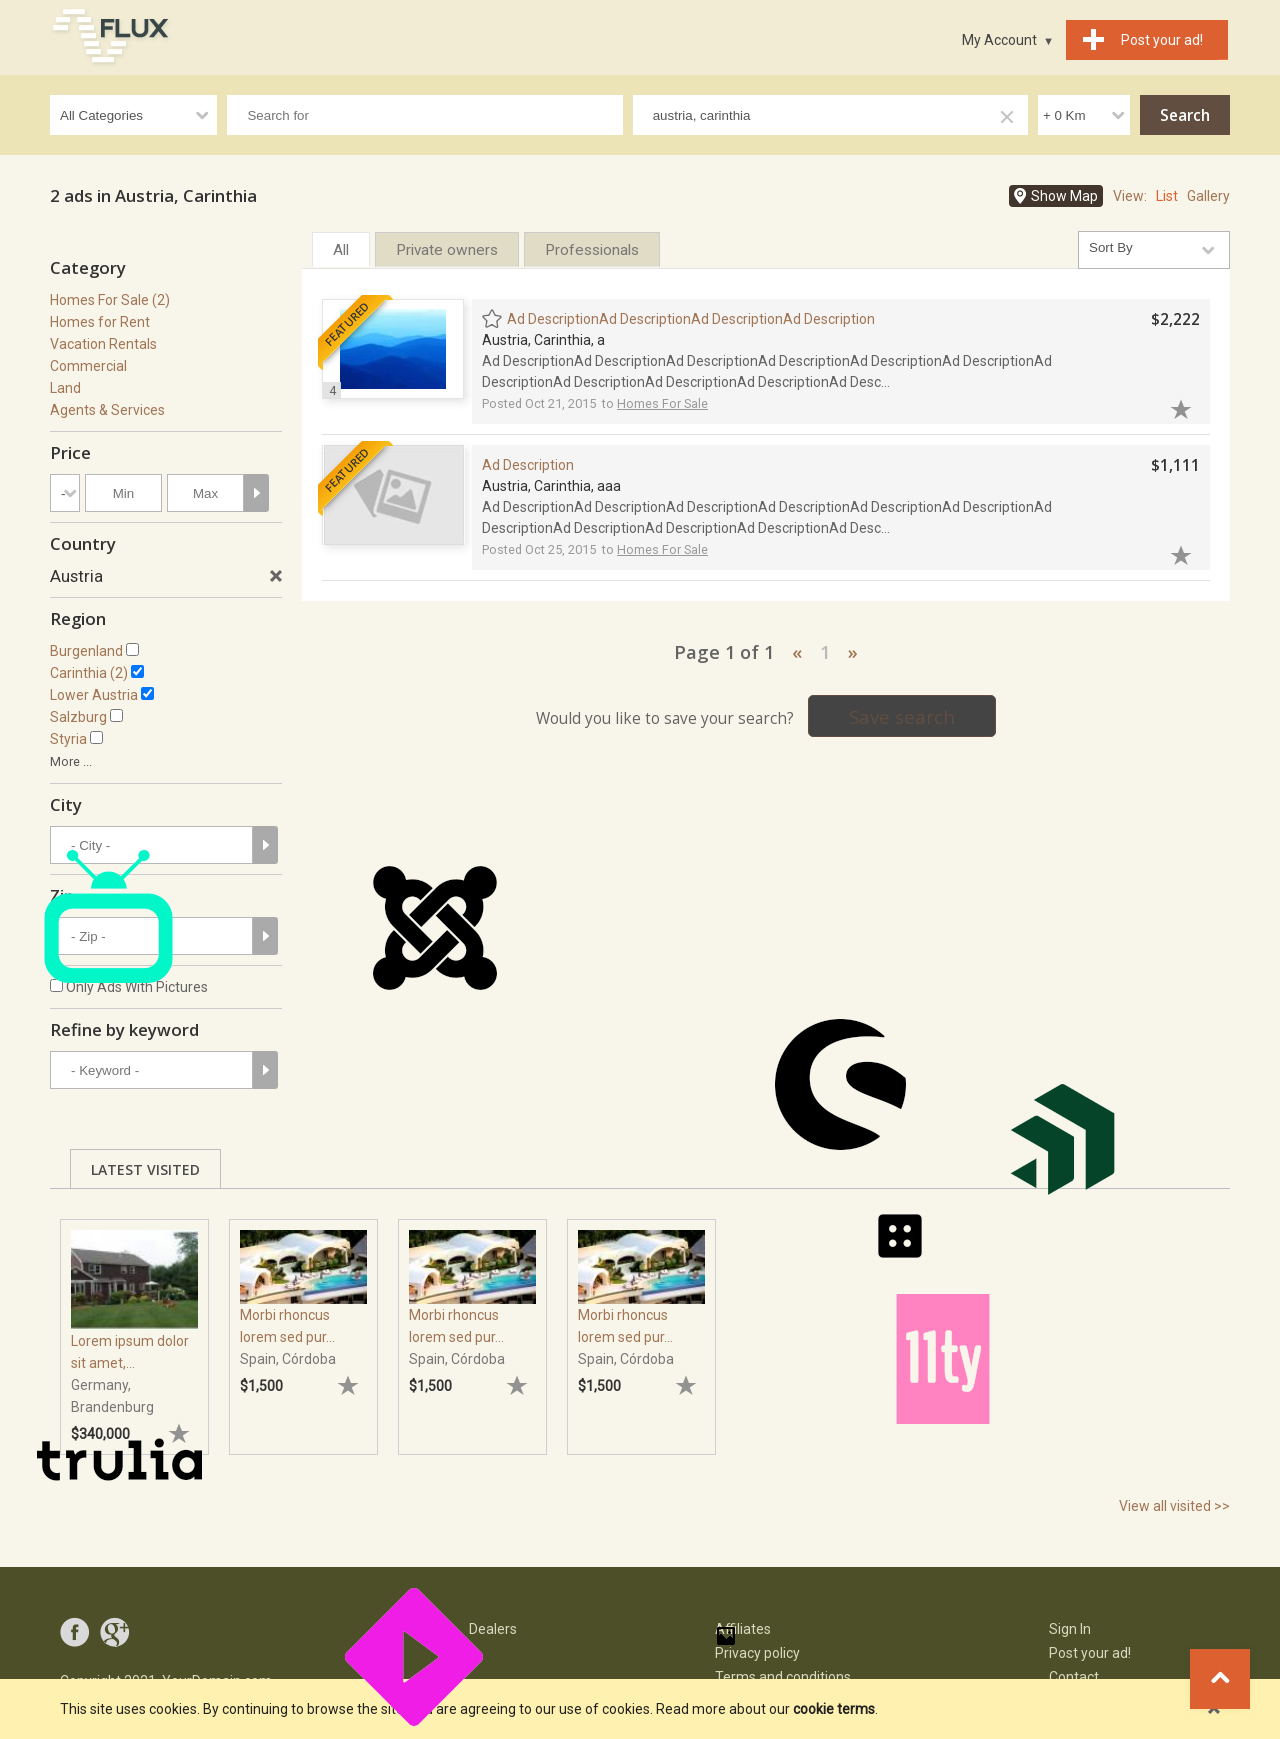 The image size is (1280, 1739). I want to click on Joomla content management system logo, so click(435, 928).